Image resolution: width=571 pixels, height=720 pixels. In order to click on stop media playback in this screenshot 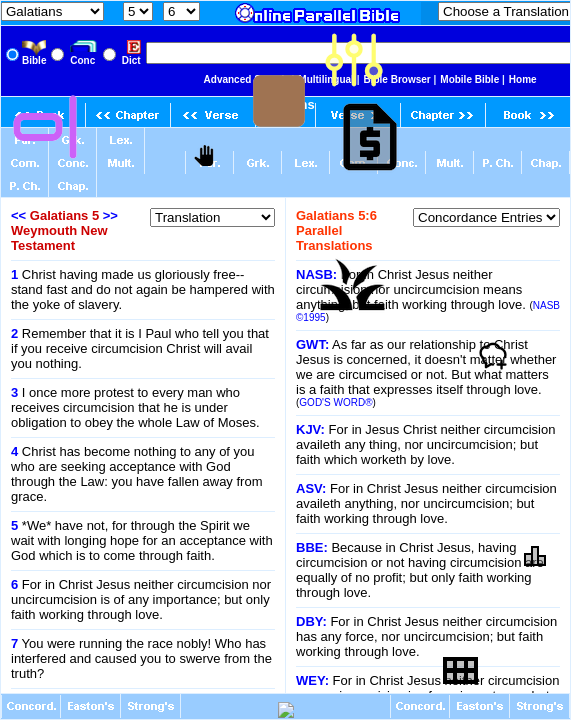, I will do `click(279, 101)`.